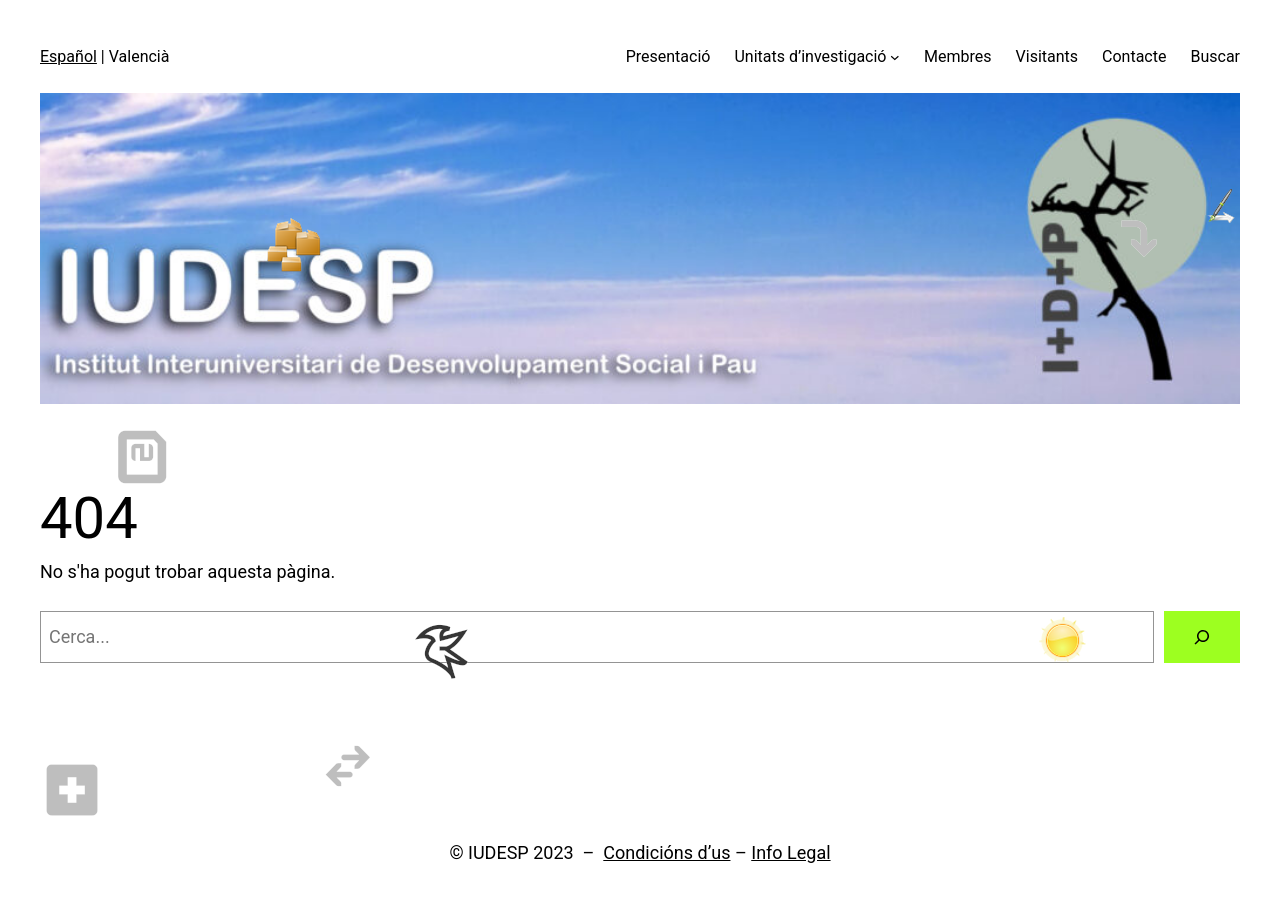  I want to click on indicates clear, sunny weather conditions, so click(1062, 640).